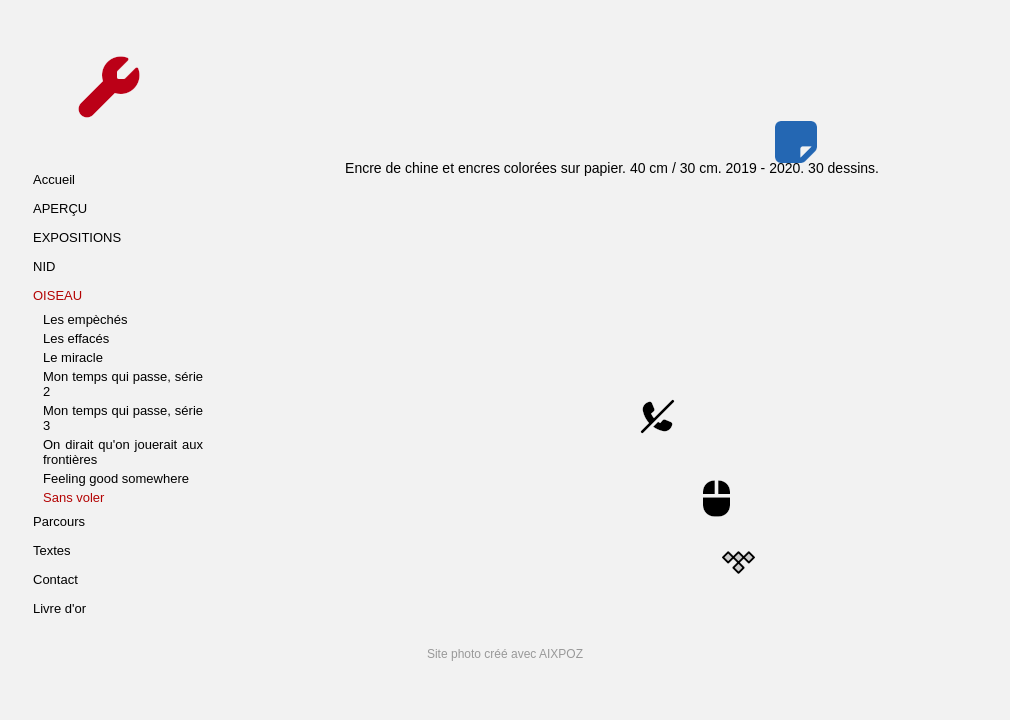 The width and height of the screenshot is (1010, 720). Describe the element at coordinates (657, 416) in the screenshot. I see `end or decline a phone call` at that location.